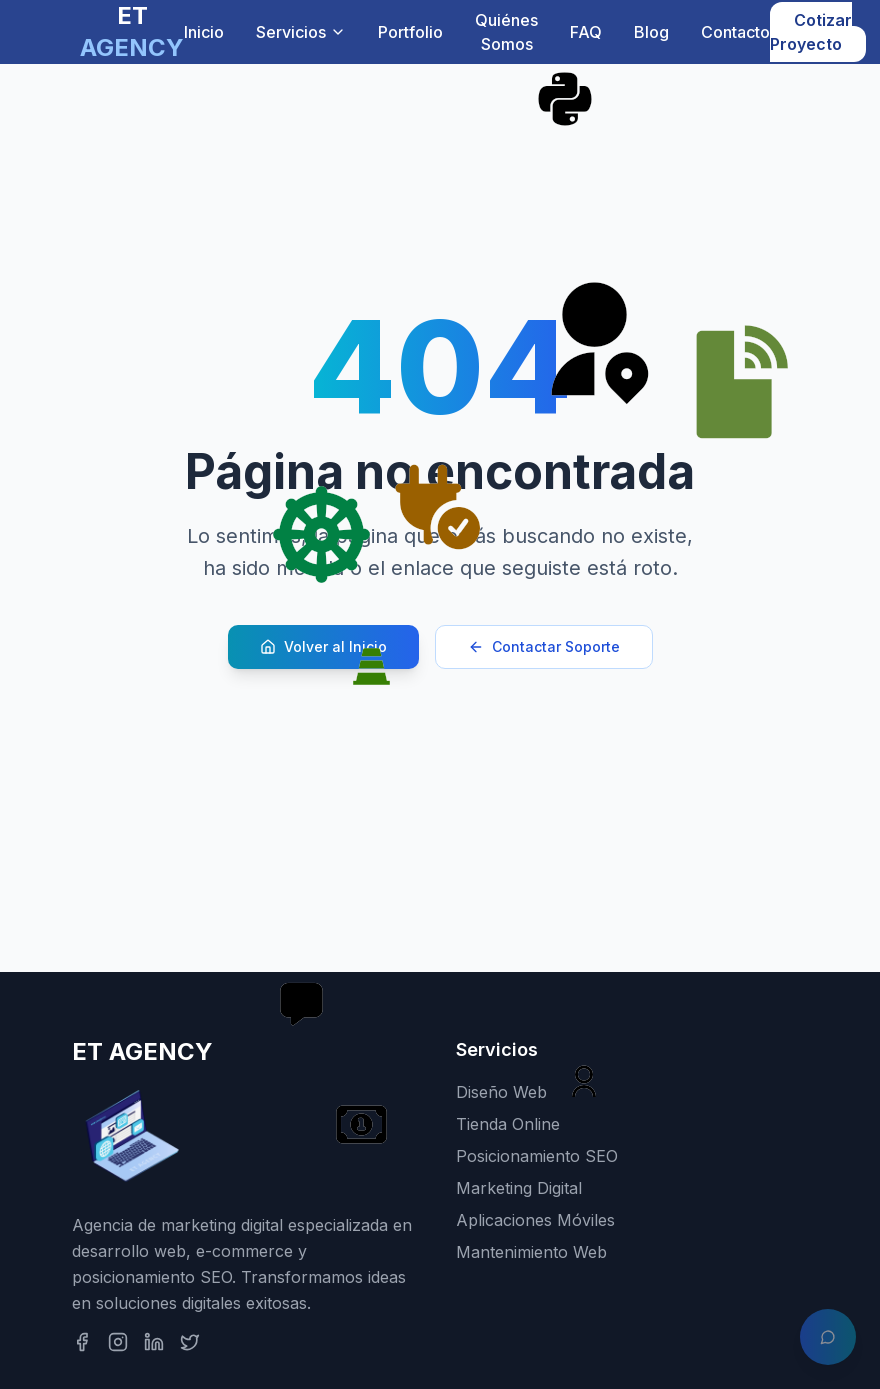 The height and width of the screenshot is (1389, 880). I want to click on indicates a road closure or blocked route, so click(371, 666).